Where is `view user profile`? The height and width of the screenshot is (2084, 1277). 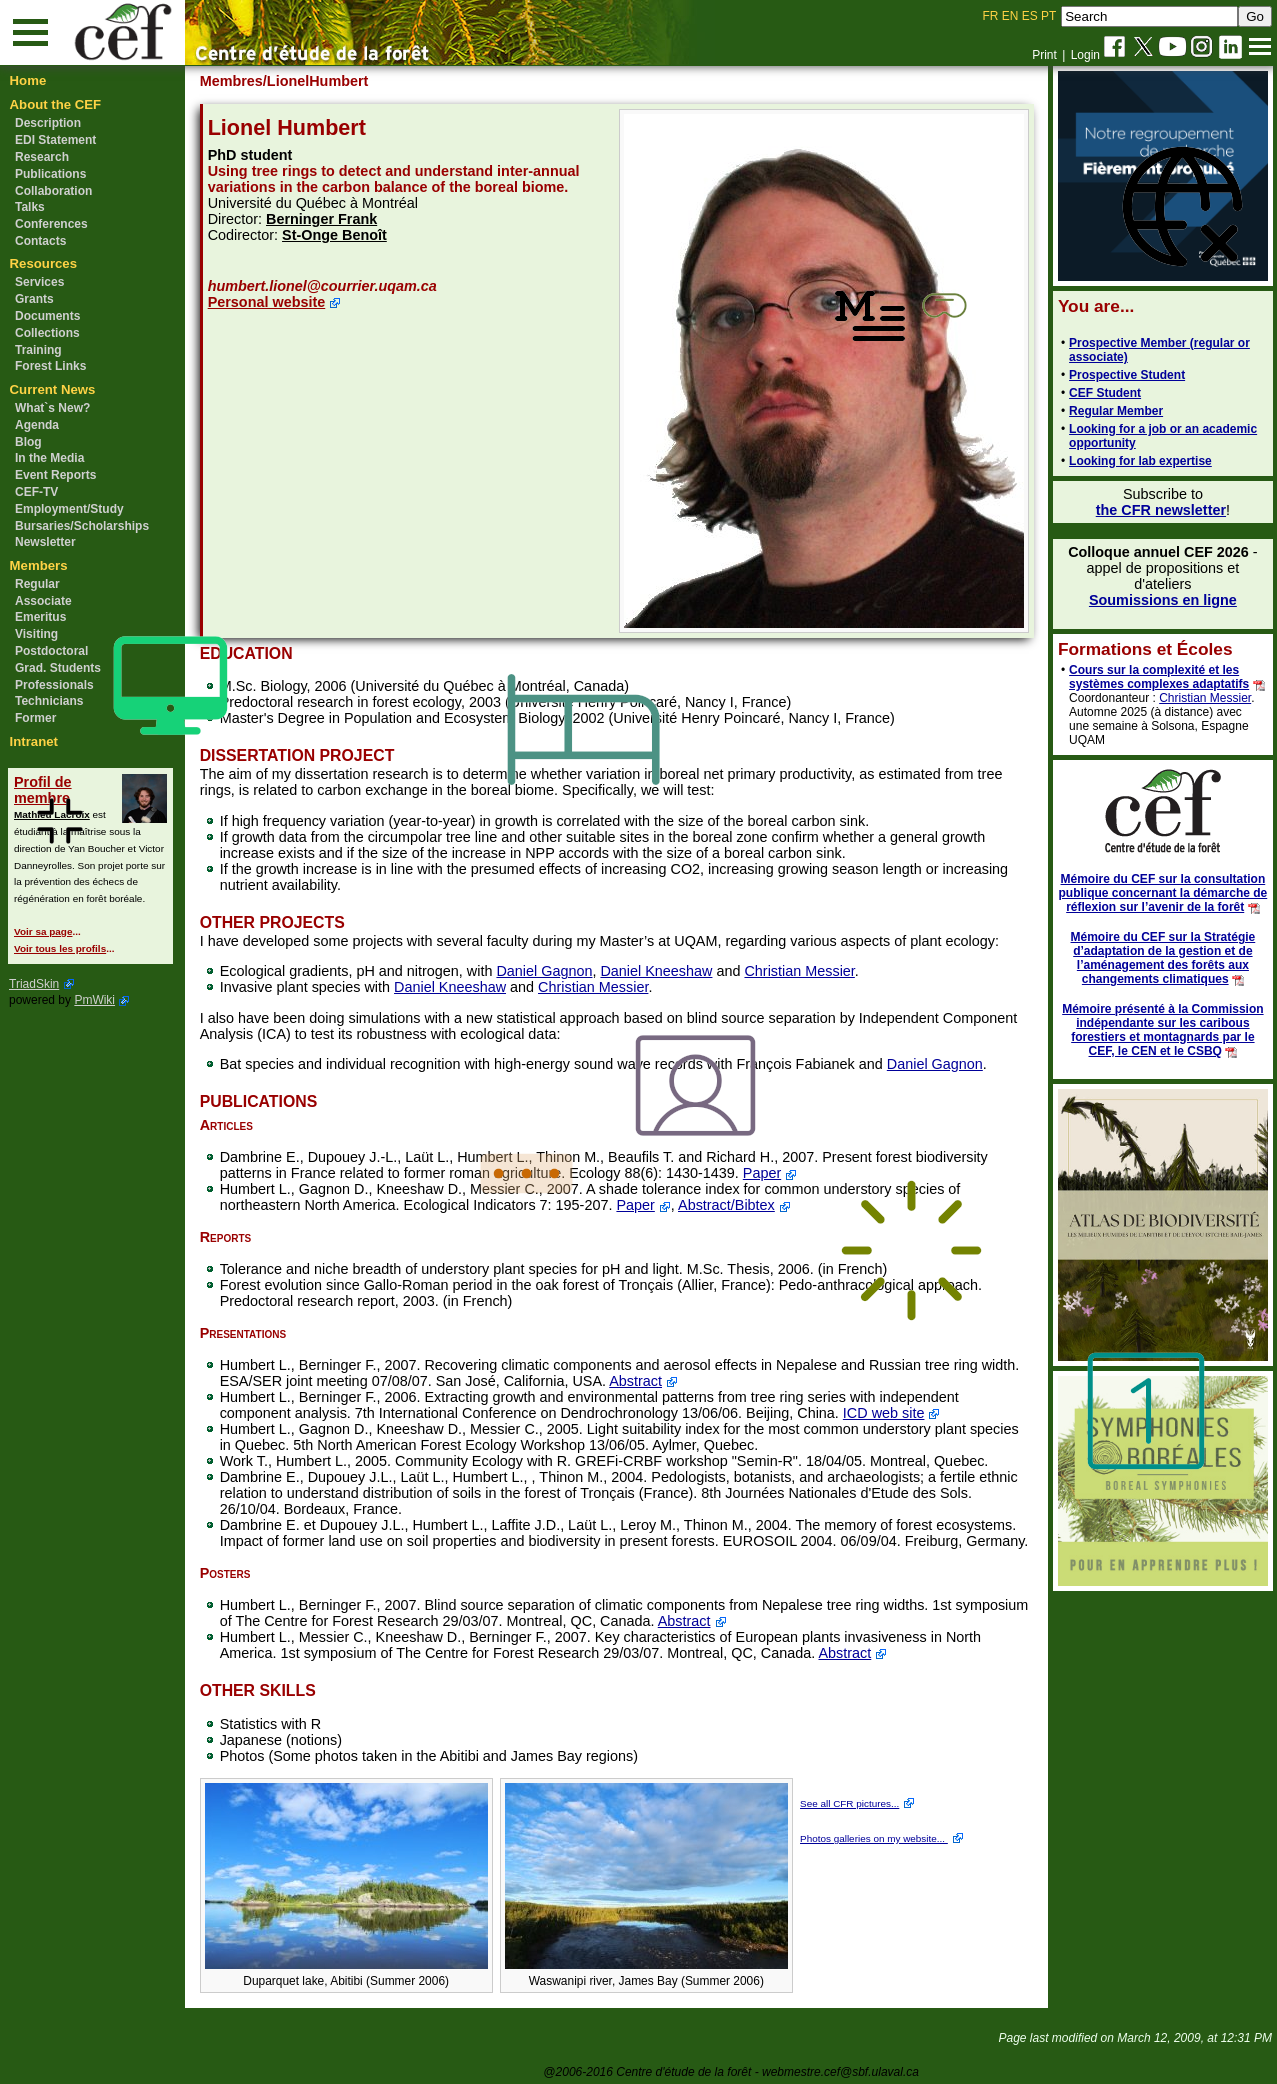 view user profile is located at coordinates (695, 1085).